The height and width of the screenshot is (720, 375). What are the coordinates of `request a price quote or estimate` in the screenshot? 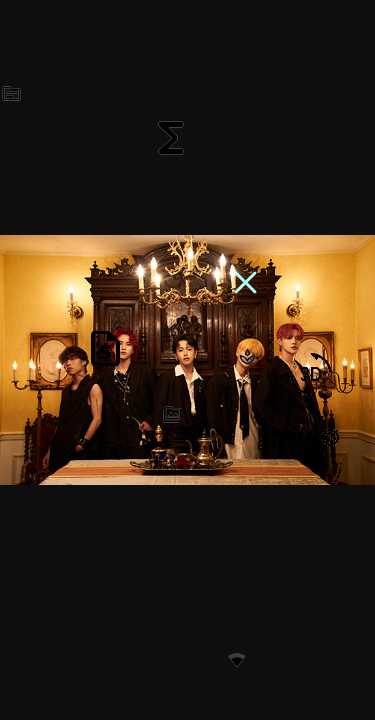 It's located at (105, 348).